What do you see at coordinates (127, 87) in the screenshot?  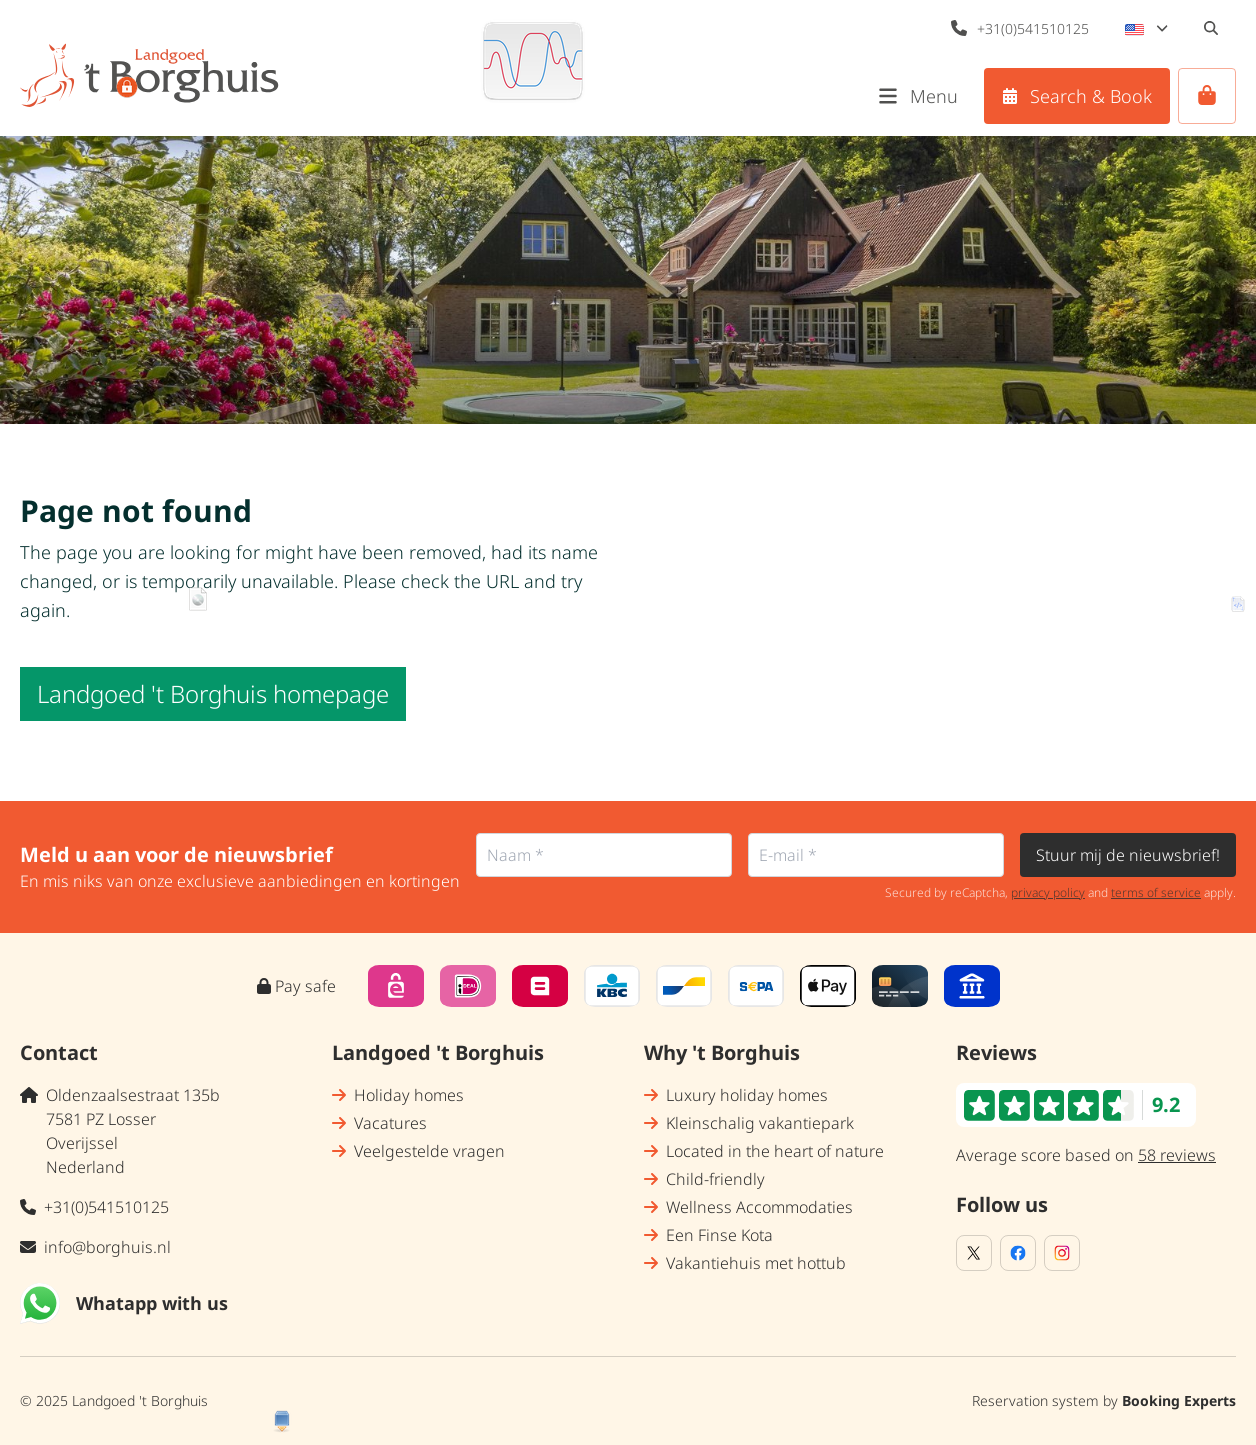 I see `brightness settings are locked` at bounding box center [127, 87].